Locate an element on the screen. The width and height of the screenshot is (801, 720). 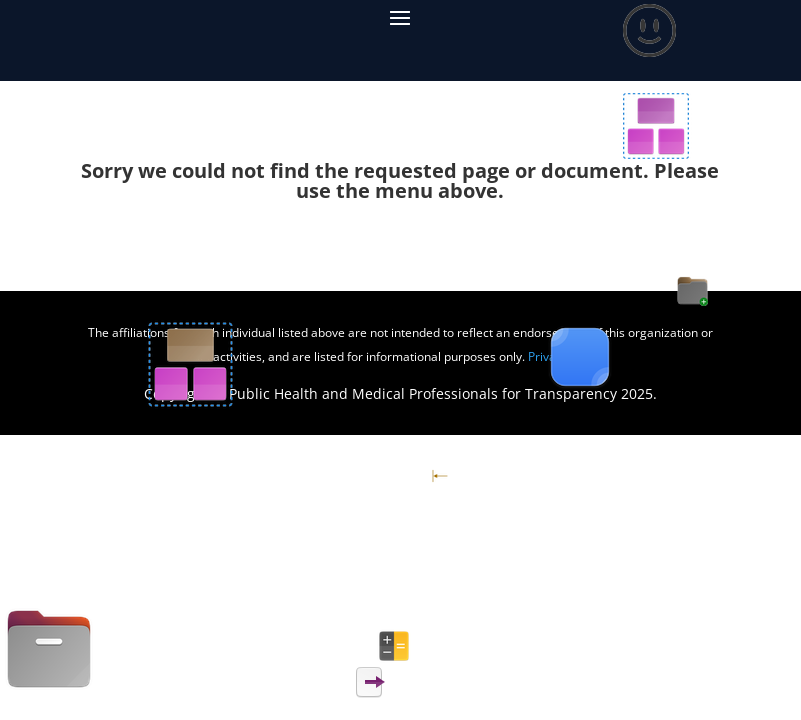
open the calculator app is located at coordinates (394, 646).